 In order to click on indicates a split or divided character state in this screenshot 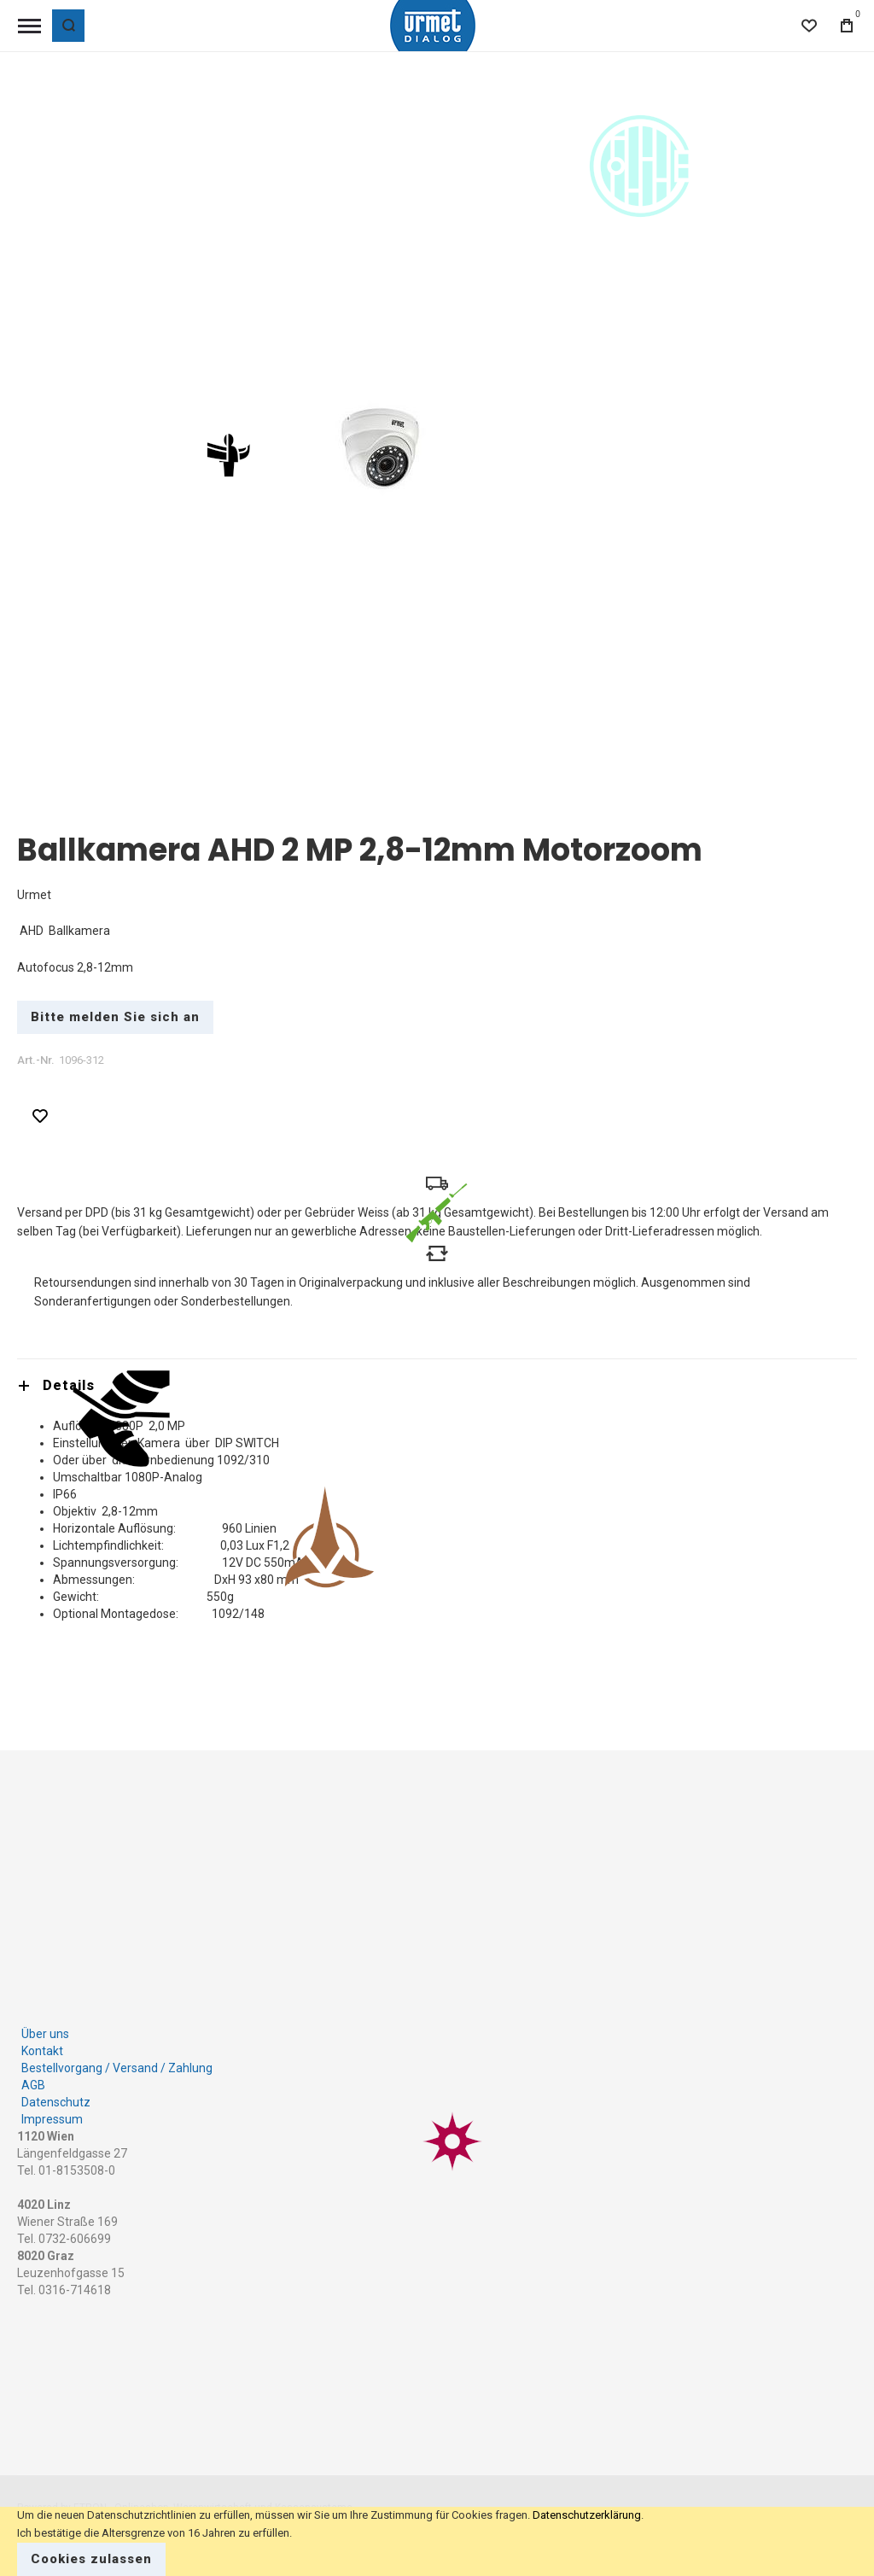, I will do `click(229, 455)`.